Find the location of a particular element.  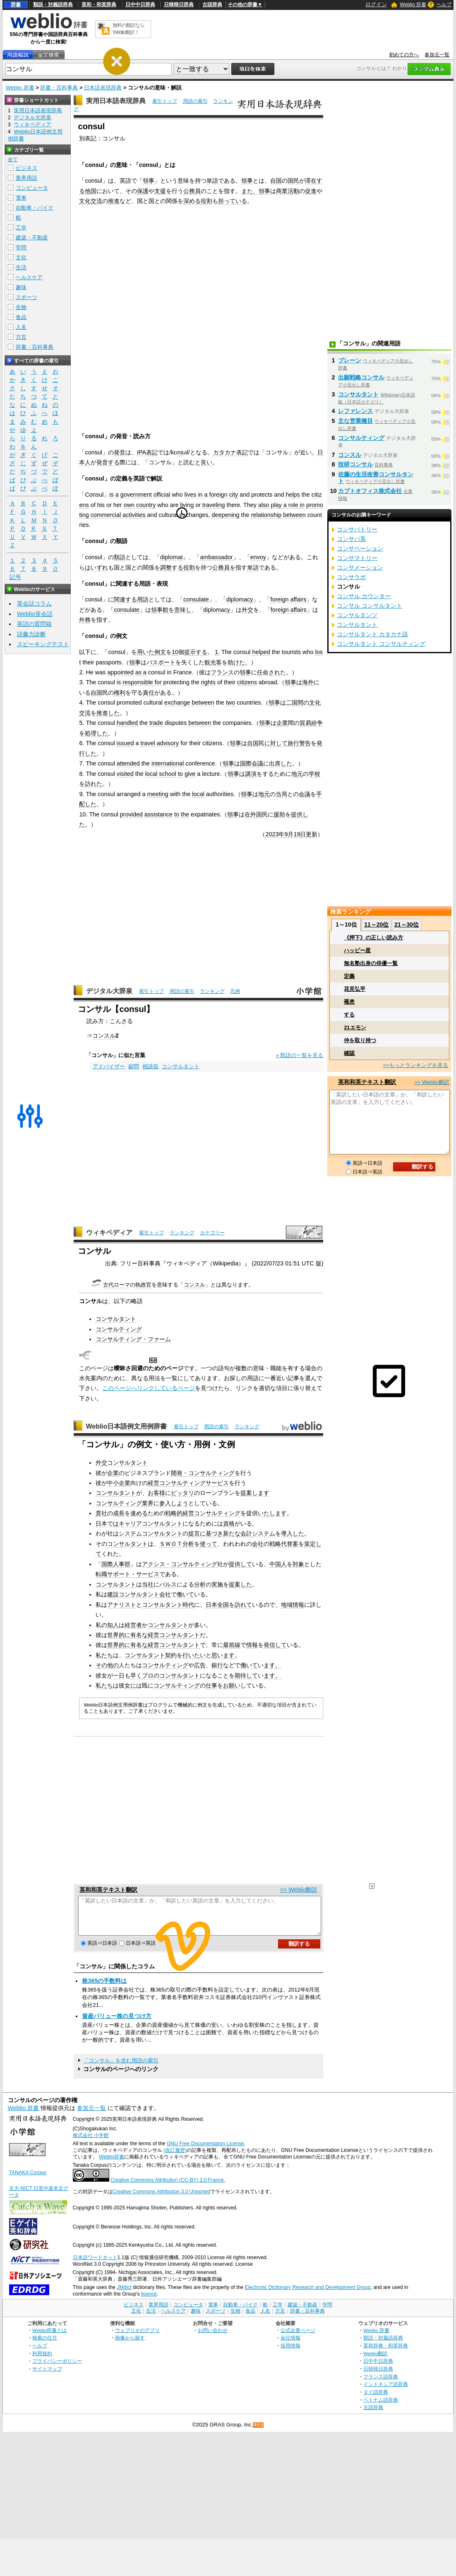

adjust settings or preferences is located at coordinates (30, 1116).